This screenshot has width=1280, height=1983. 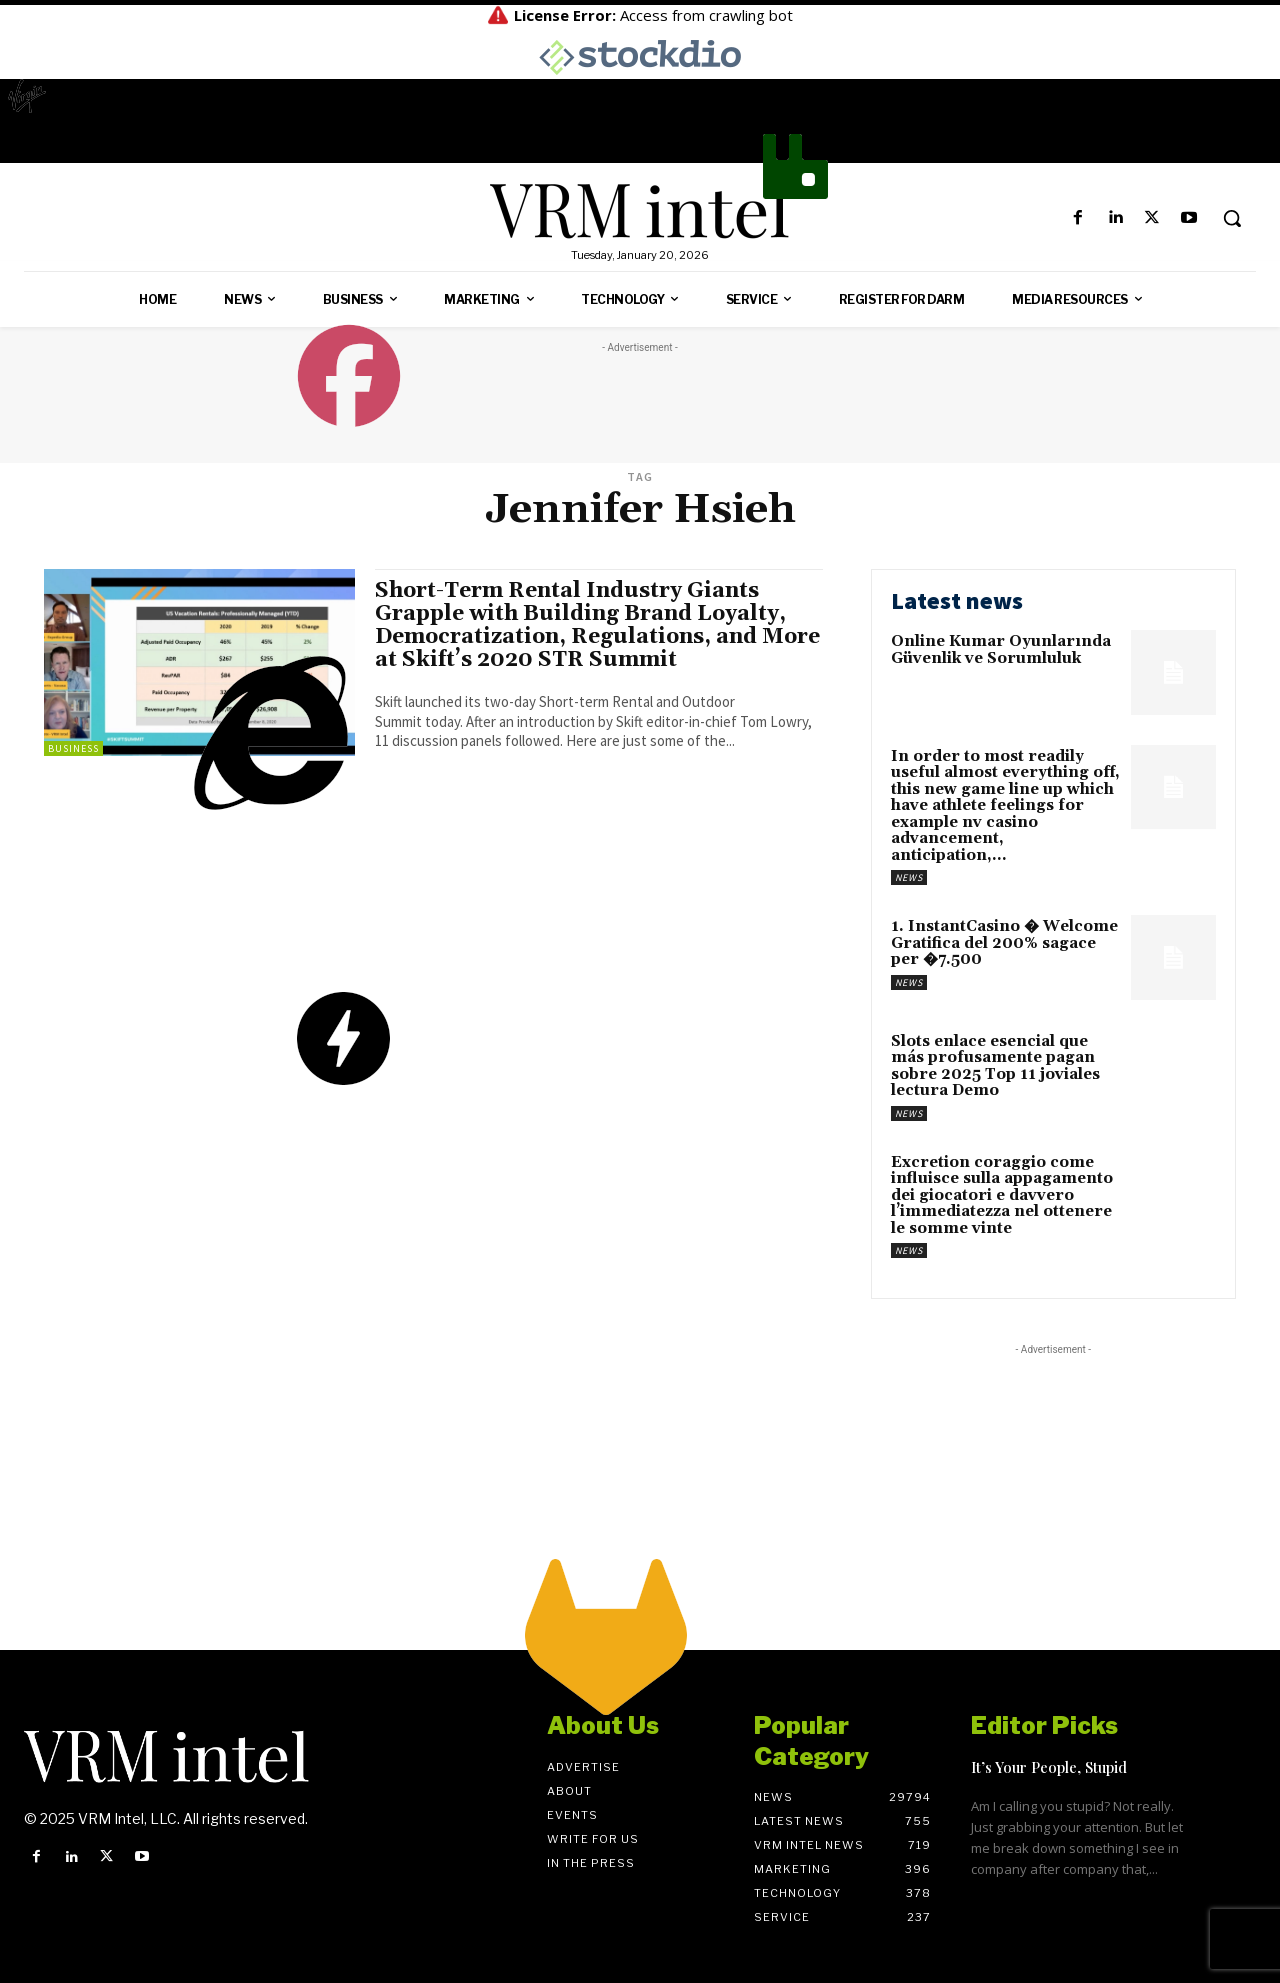 What do you see at coordinates (343, 1038) in the screenshot?
I see `AMP (Accelerated Mobile Pages) logo` at bounding box center [343, 1038].